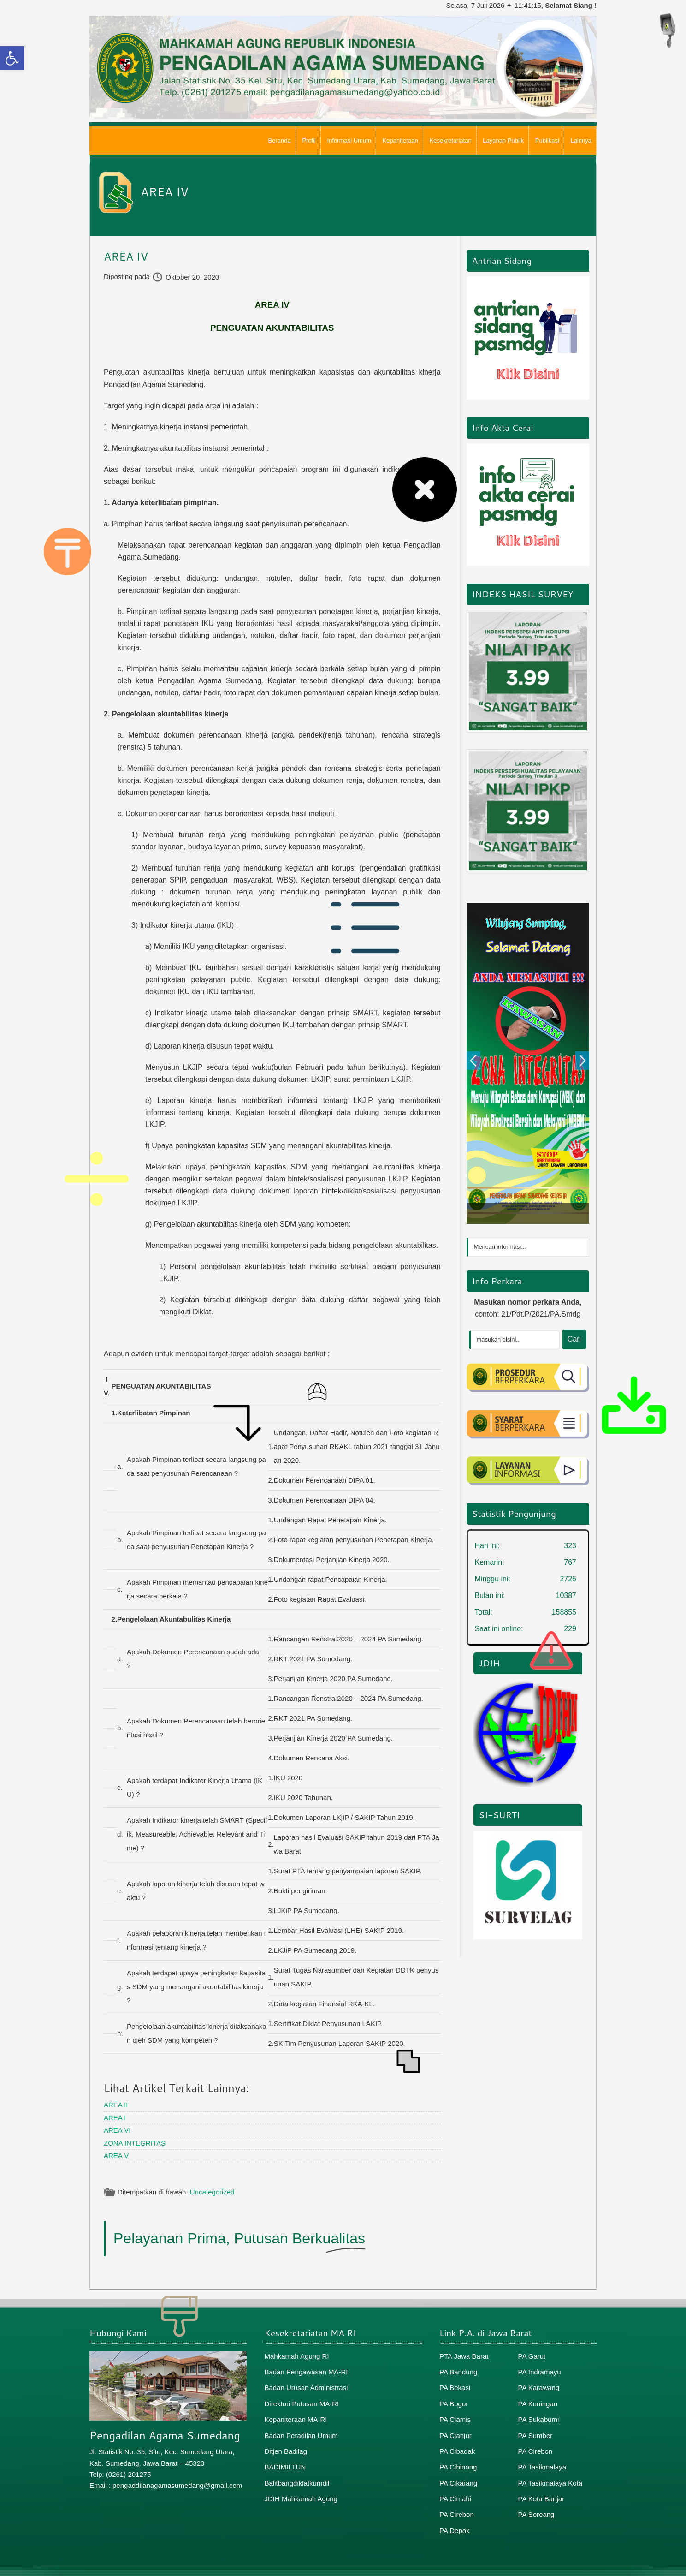  I want to click on view items in a list format, so click(365, 928).